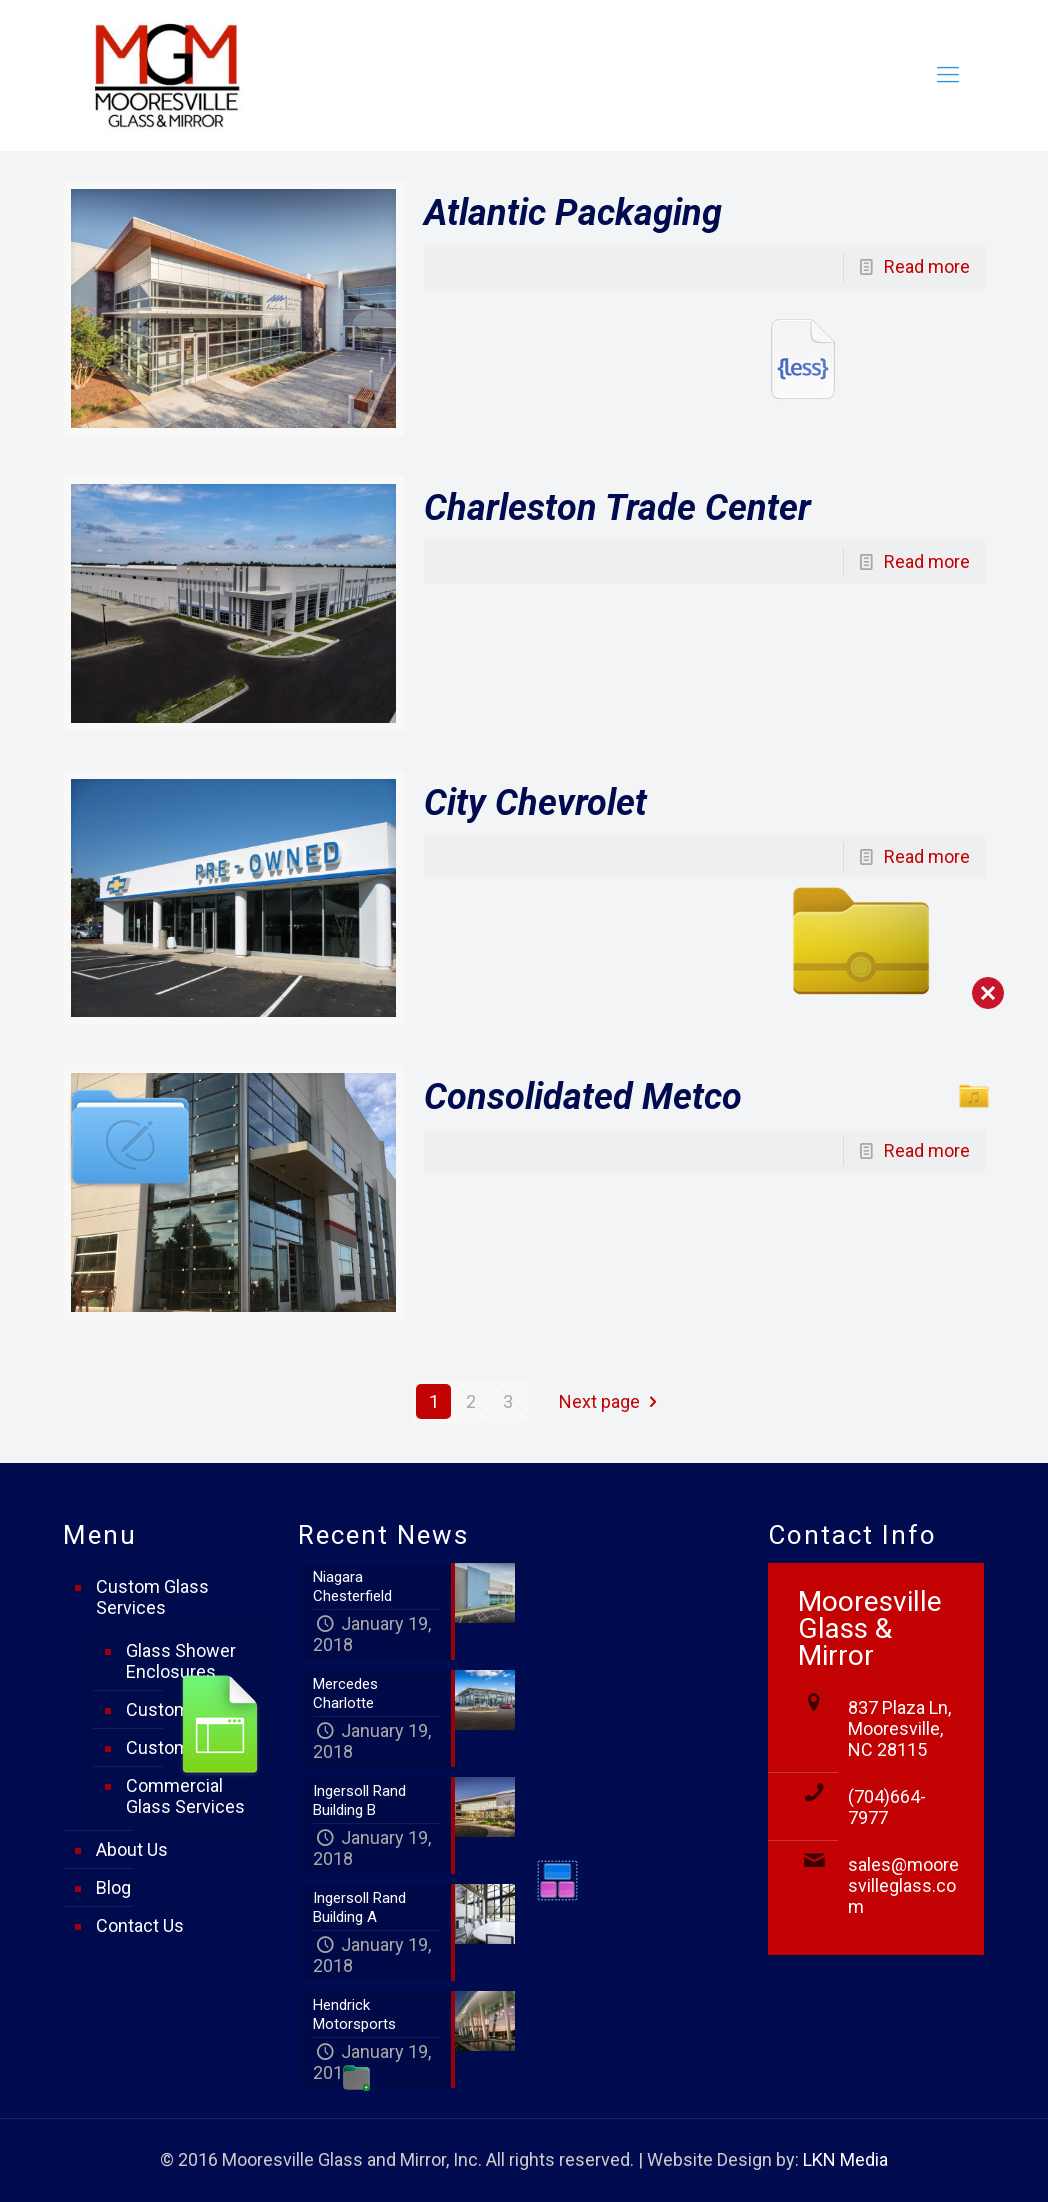 This screenshot has height=2202, width=1048. What do you see at coordinates (803, 359) in the screenshot?
I see `a LESS stylesheet file` at bounding box center [803, 359].